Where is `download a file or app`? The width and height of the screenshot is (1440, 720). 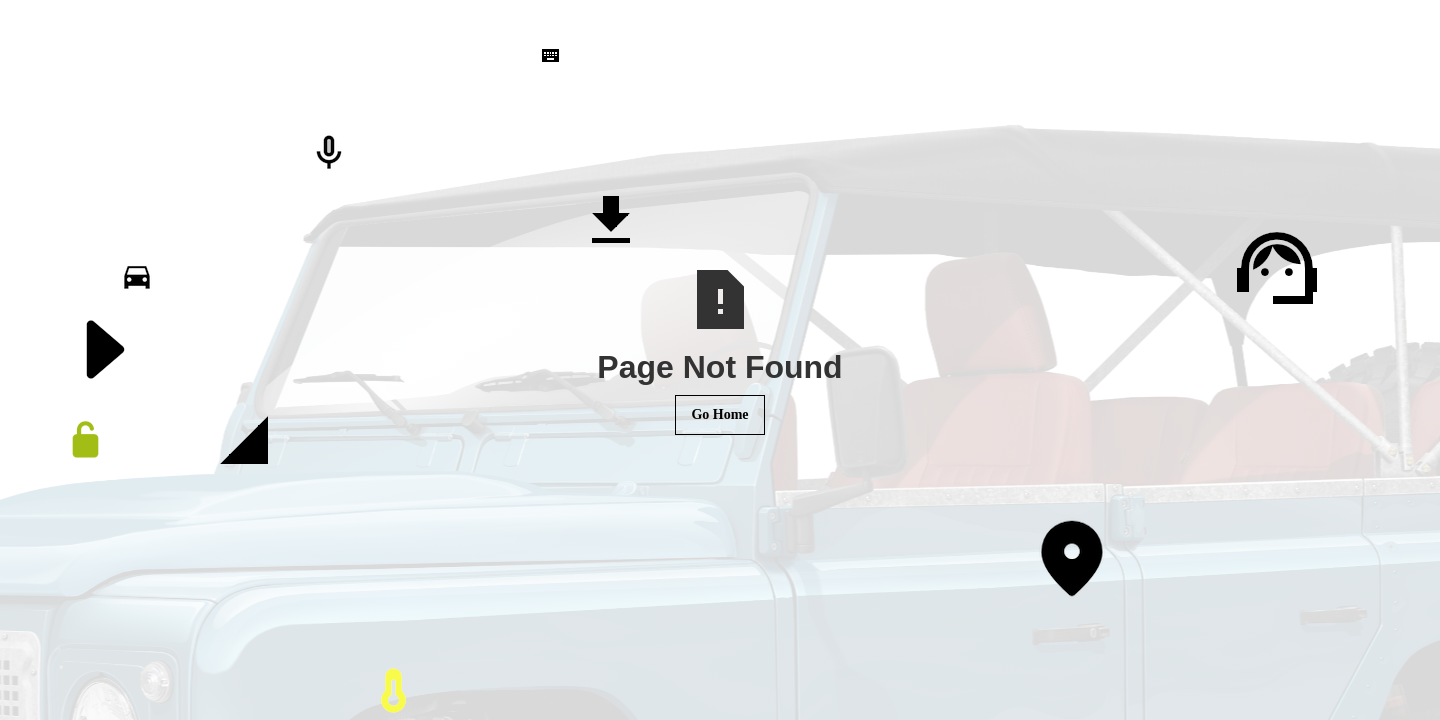 download a file or app is located at coordinates (611, 221).